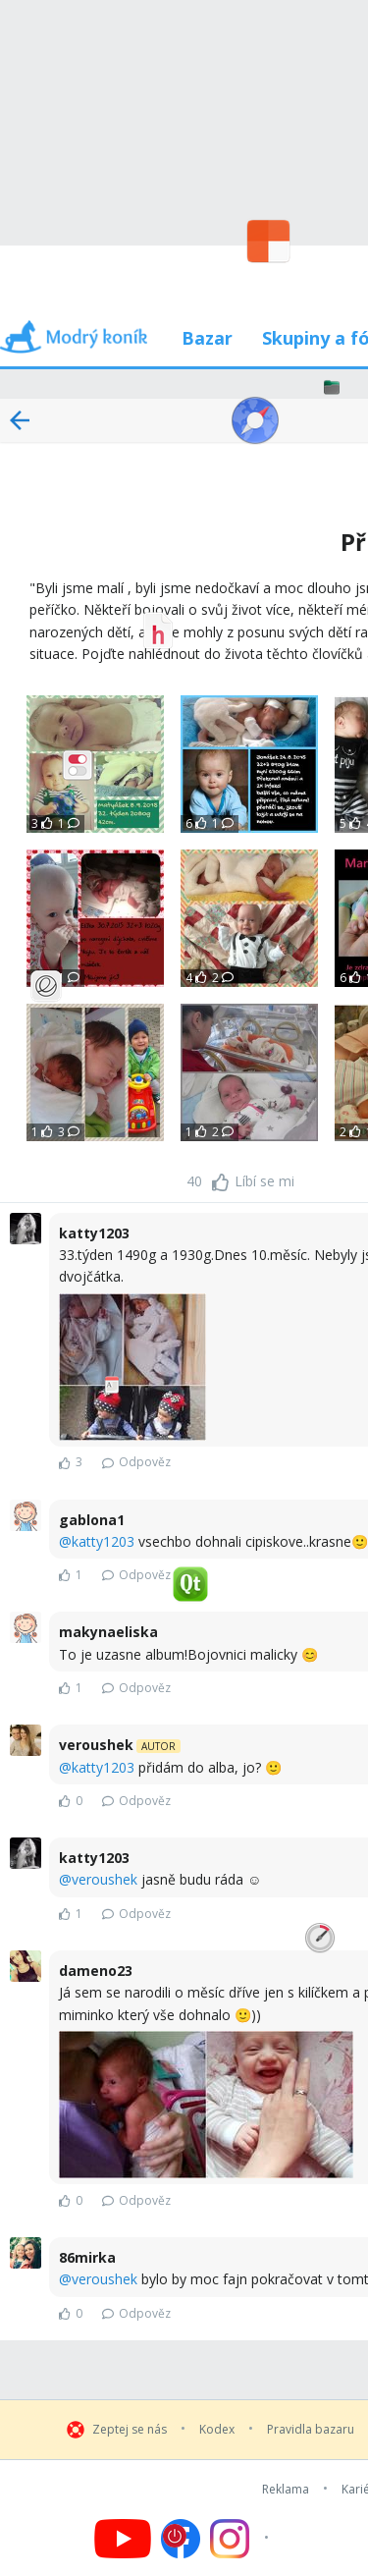 Image resolution: width=368 pixels, height=2576 pixels. Describe the element at coordinates (255, 420) in the screenshot. I see `open the epiphany web browser` at that location.